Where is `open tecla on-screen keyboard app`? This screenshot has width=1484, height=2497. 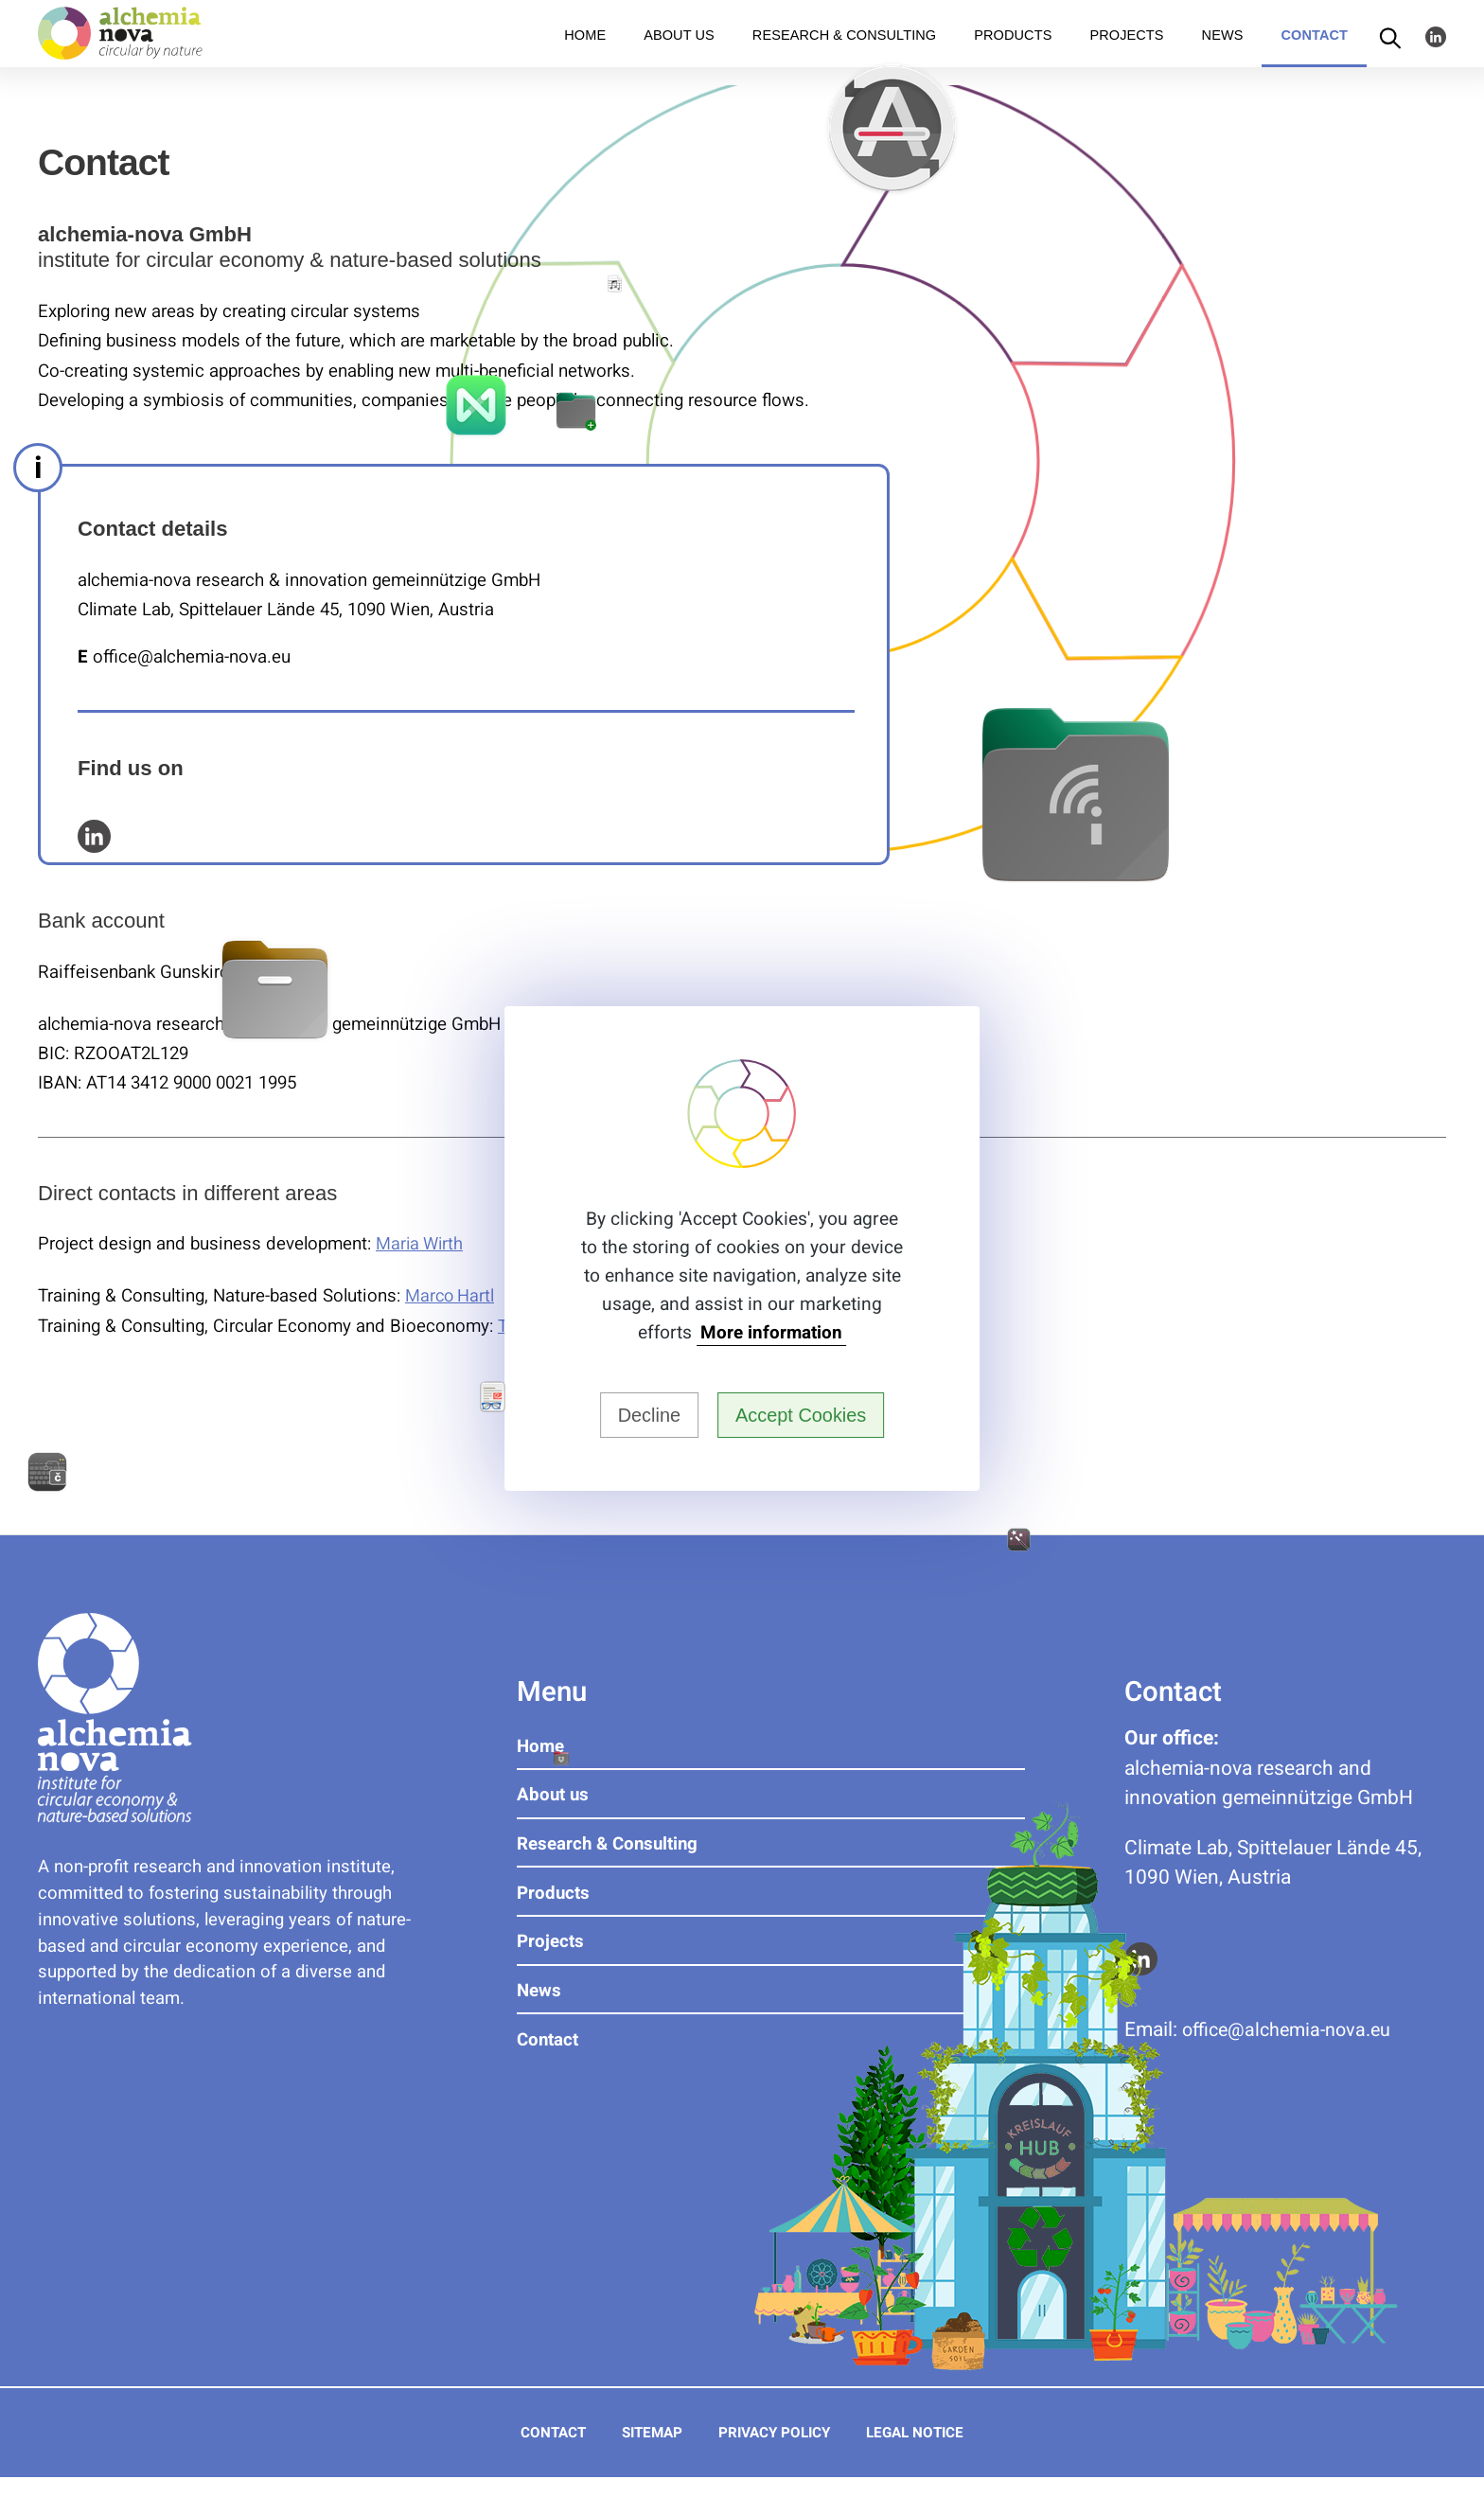
open tecla on-screen keyboard app is located at coordinates (47, 1472).